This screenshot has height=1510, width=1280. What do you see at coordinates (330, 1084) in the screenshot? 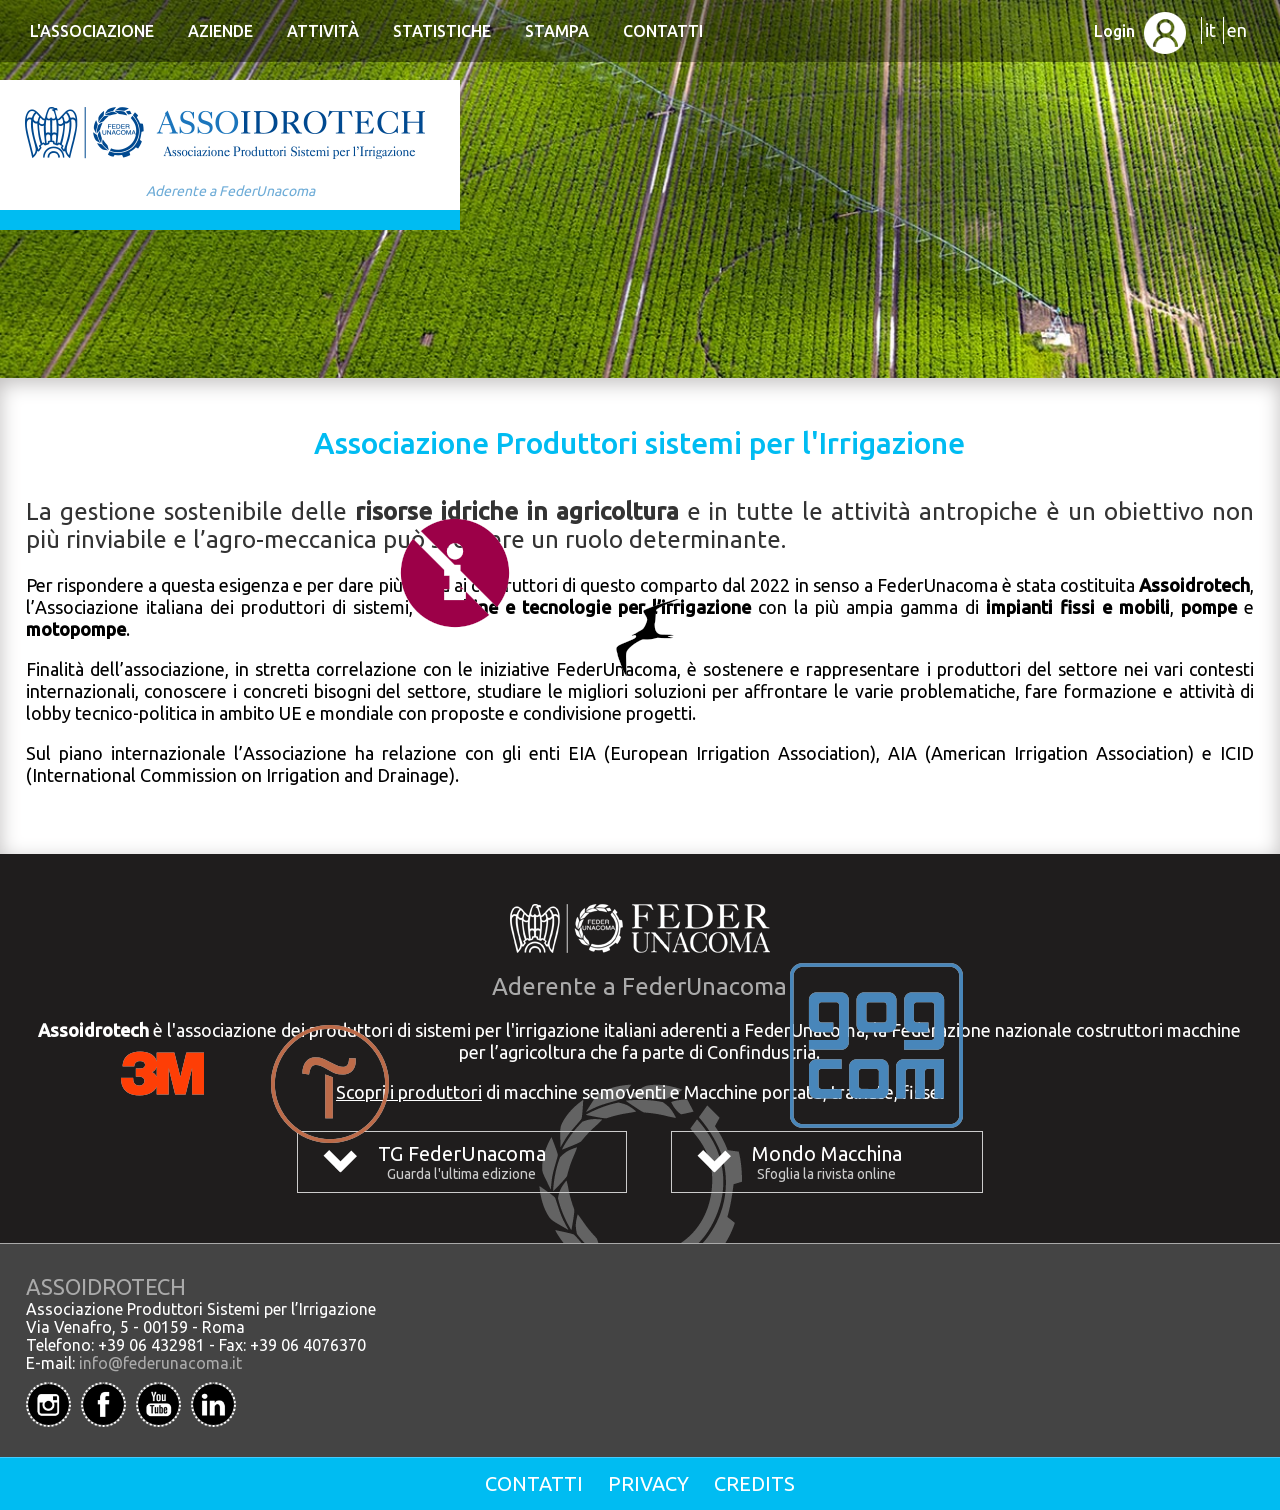
I see `tilda publishing logo` at bounding box center [330, 1084].